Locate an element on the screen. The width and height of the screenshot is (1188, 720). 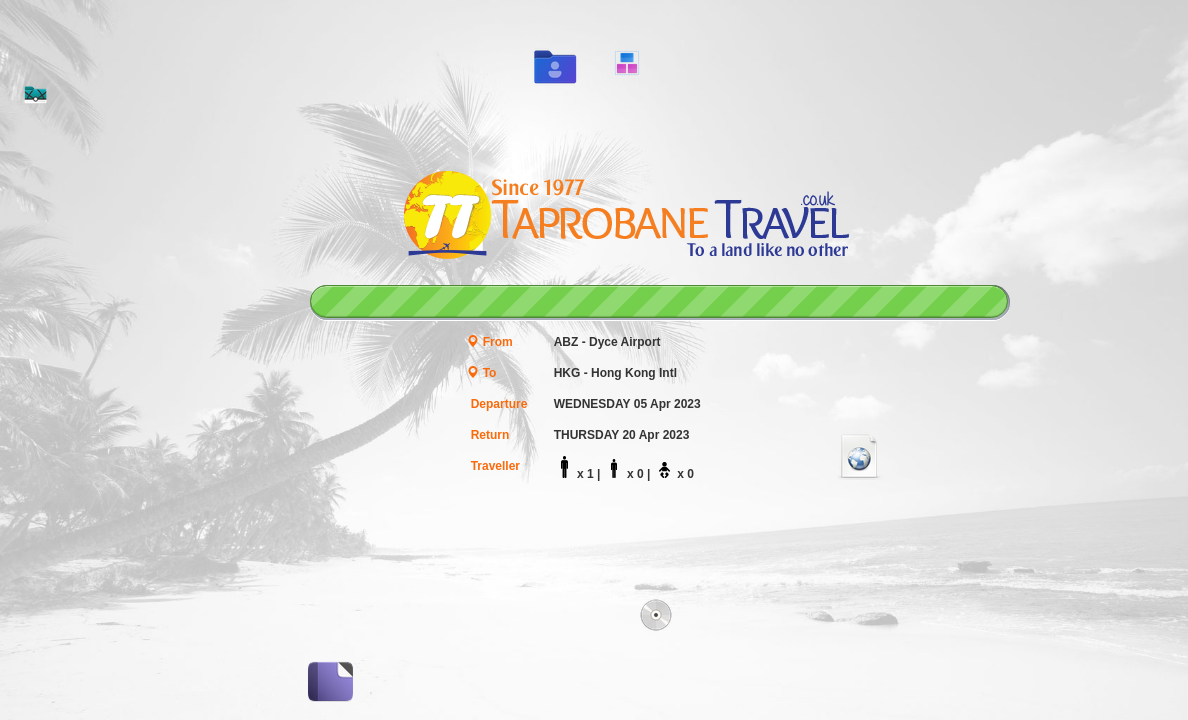
folder for pokémon net ball collection or related game assets is located at coordinates (35, 95).